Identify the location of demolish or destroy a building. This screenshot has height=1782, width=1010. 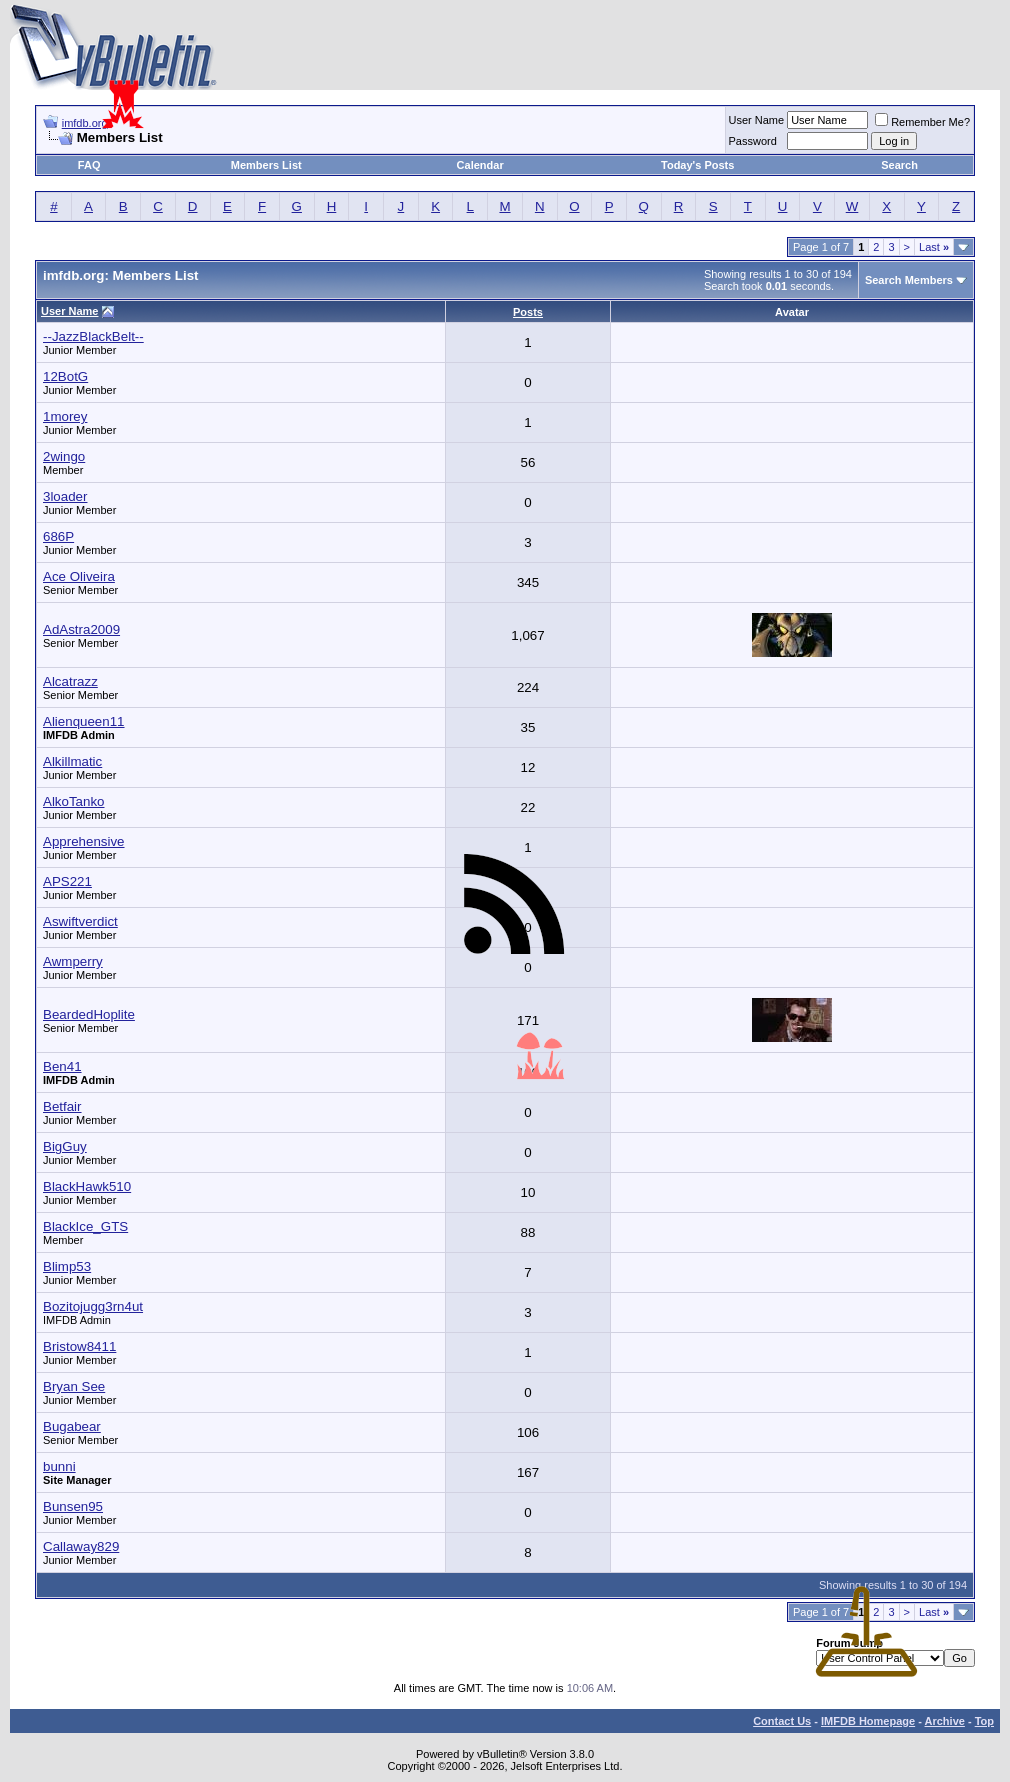
(123, 104).